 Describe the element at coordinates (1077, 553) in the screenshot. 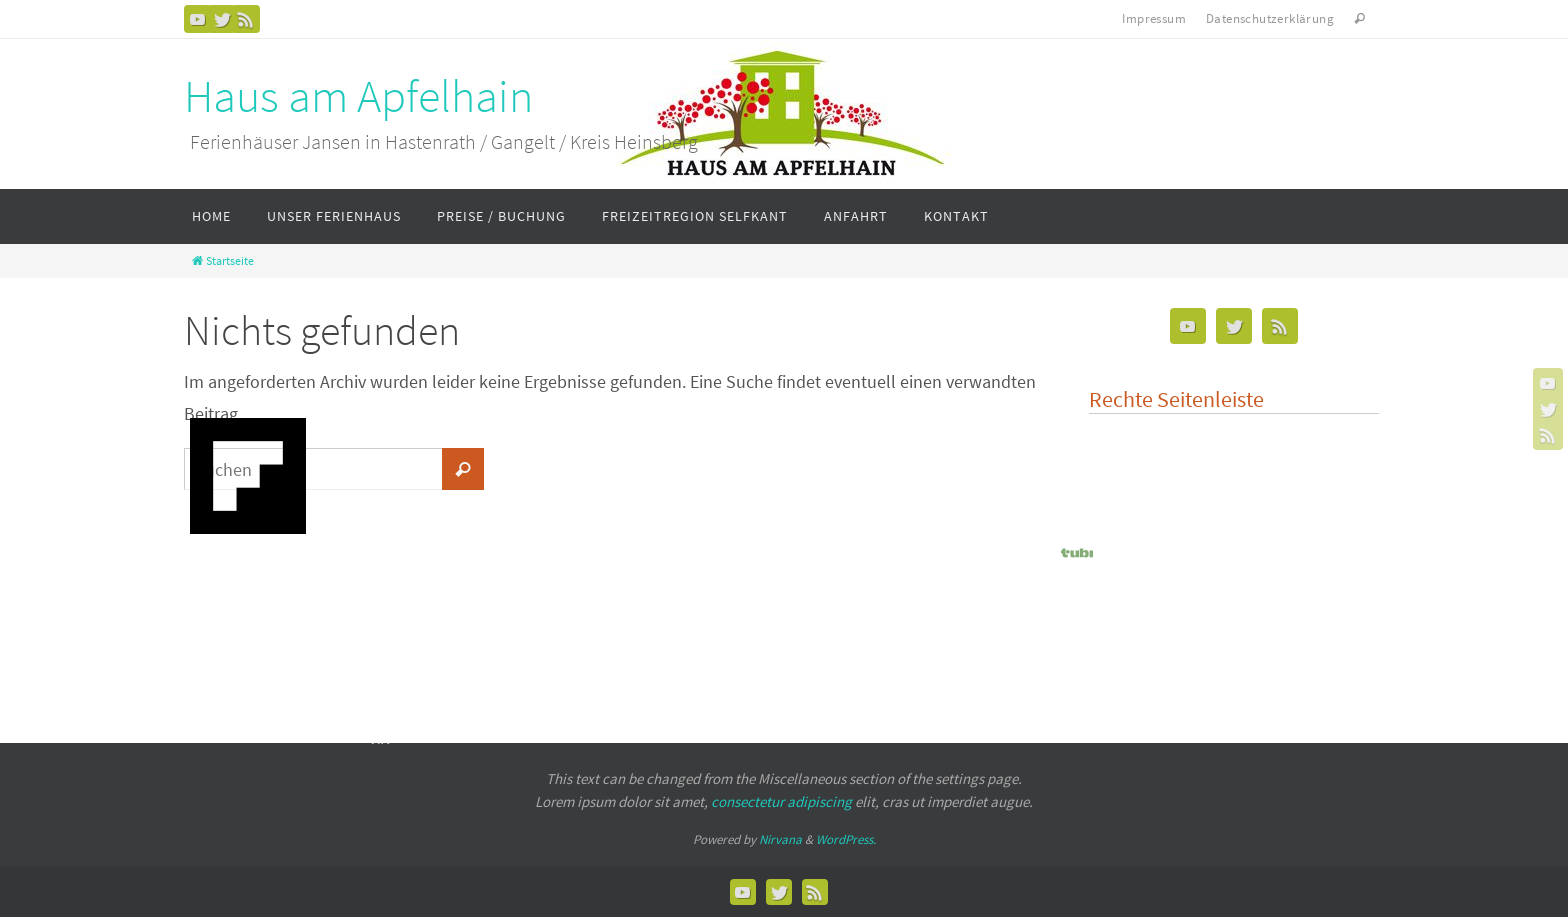

I see `open the tubi streaming app` at that location.